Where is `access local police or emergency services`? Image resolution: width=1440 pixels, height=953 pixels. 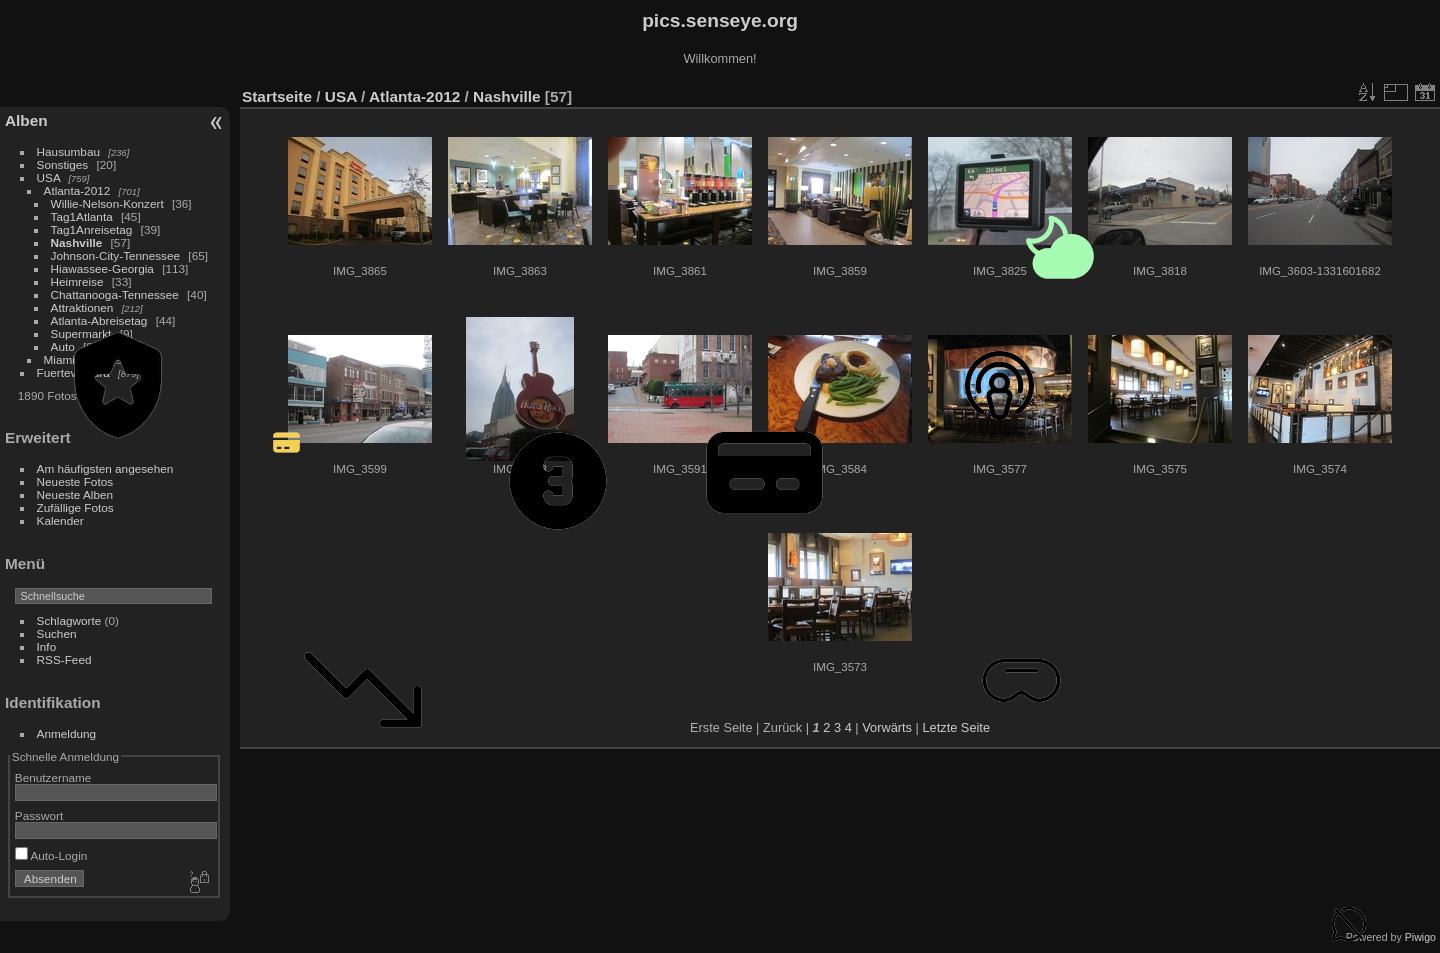 access local police or emergency services is located at coordinates (118, 385).